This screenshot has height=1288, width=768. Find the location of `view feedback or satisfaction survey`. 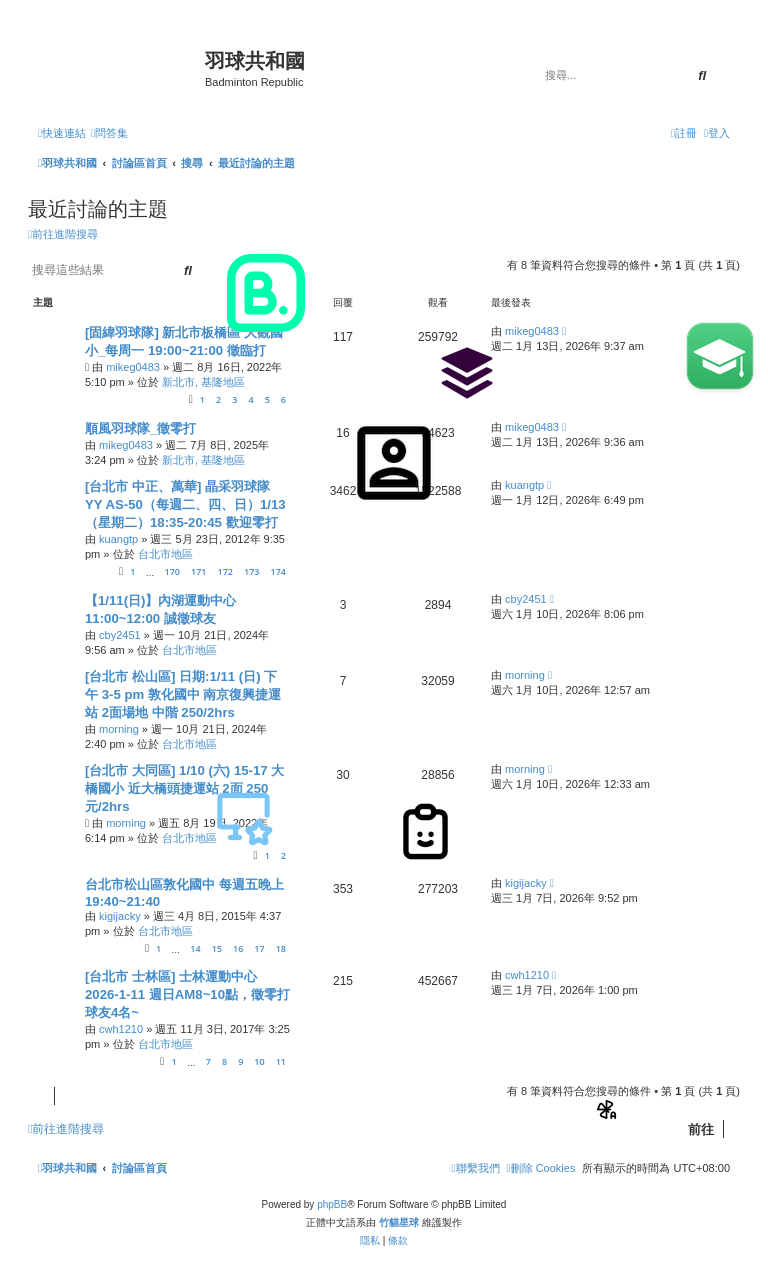

view feedback or satisfaction survey is located at coordinates (425, 831).